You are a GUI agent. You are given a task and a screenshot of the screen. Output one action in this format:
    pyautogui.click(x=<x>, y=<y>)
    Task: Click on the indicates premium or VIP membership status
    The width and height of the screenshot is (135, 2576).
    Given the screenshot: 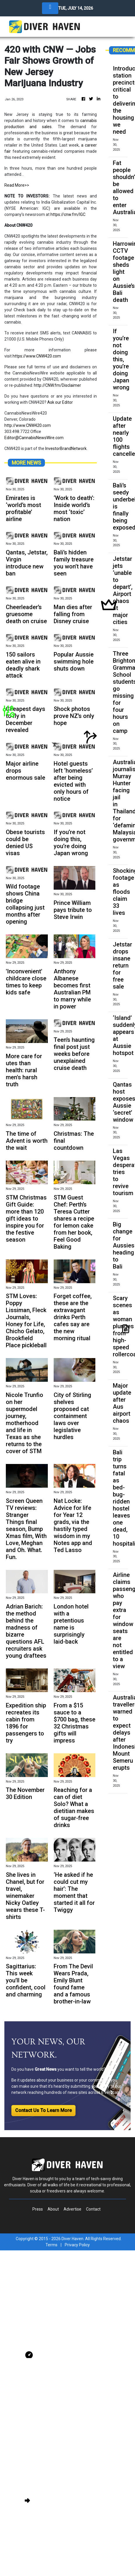 What is the action you would take?
    pyautogui.click(x=109, y=605)
    